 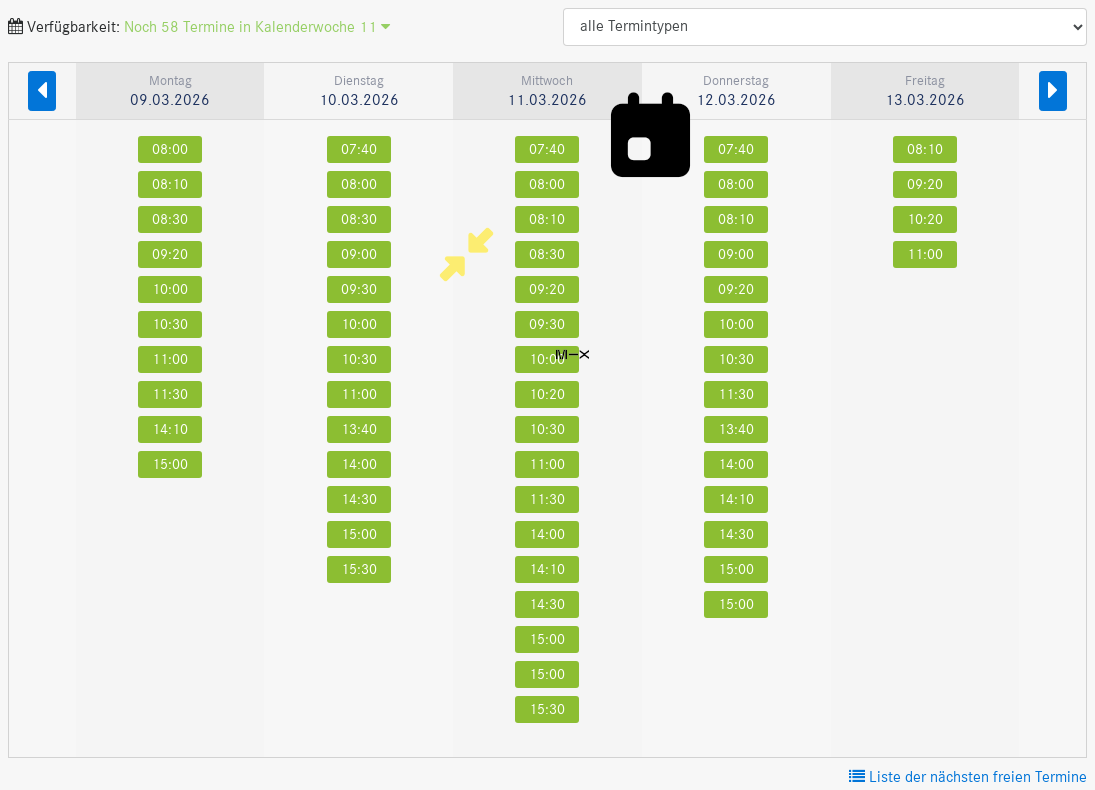 I want to click on compress or minimize content, so click(x=466, y=254).